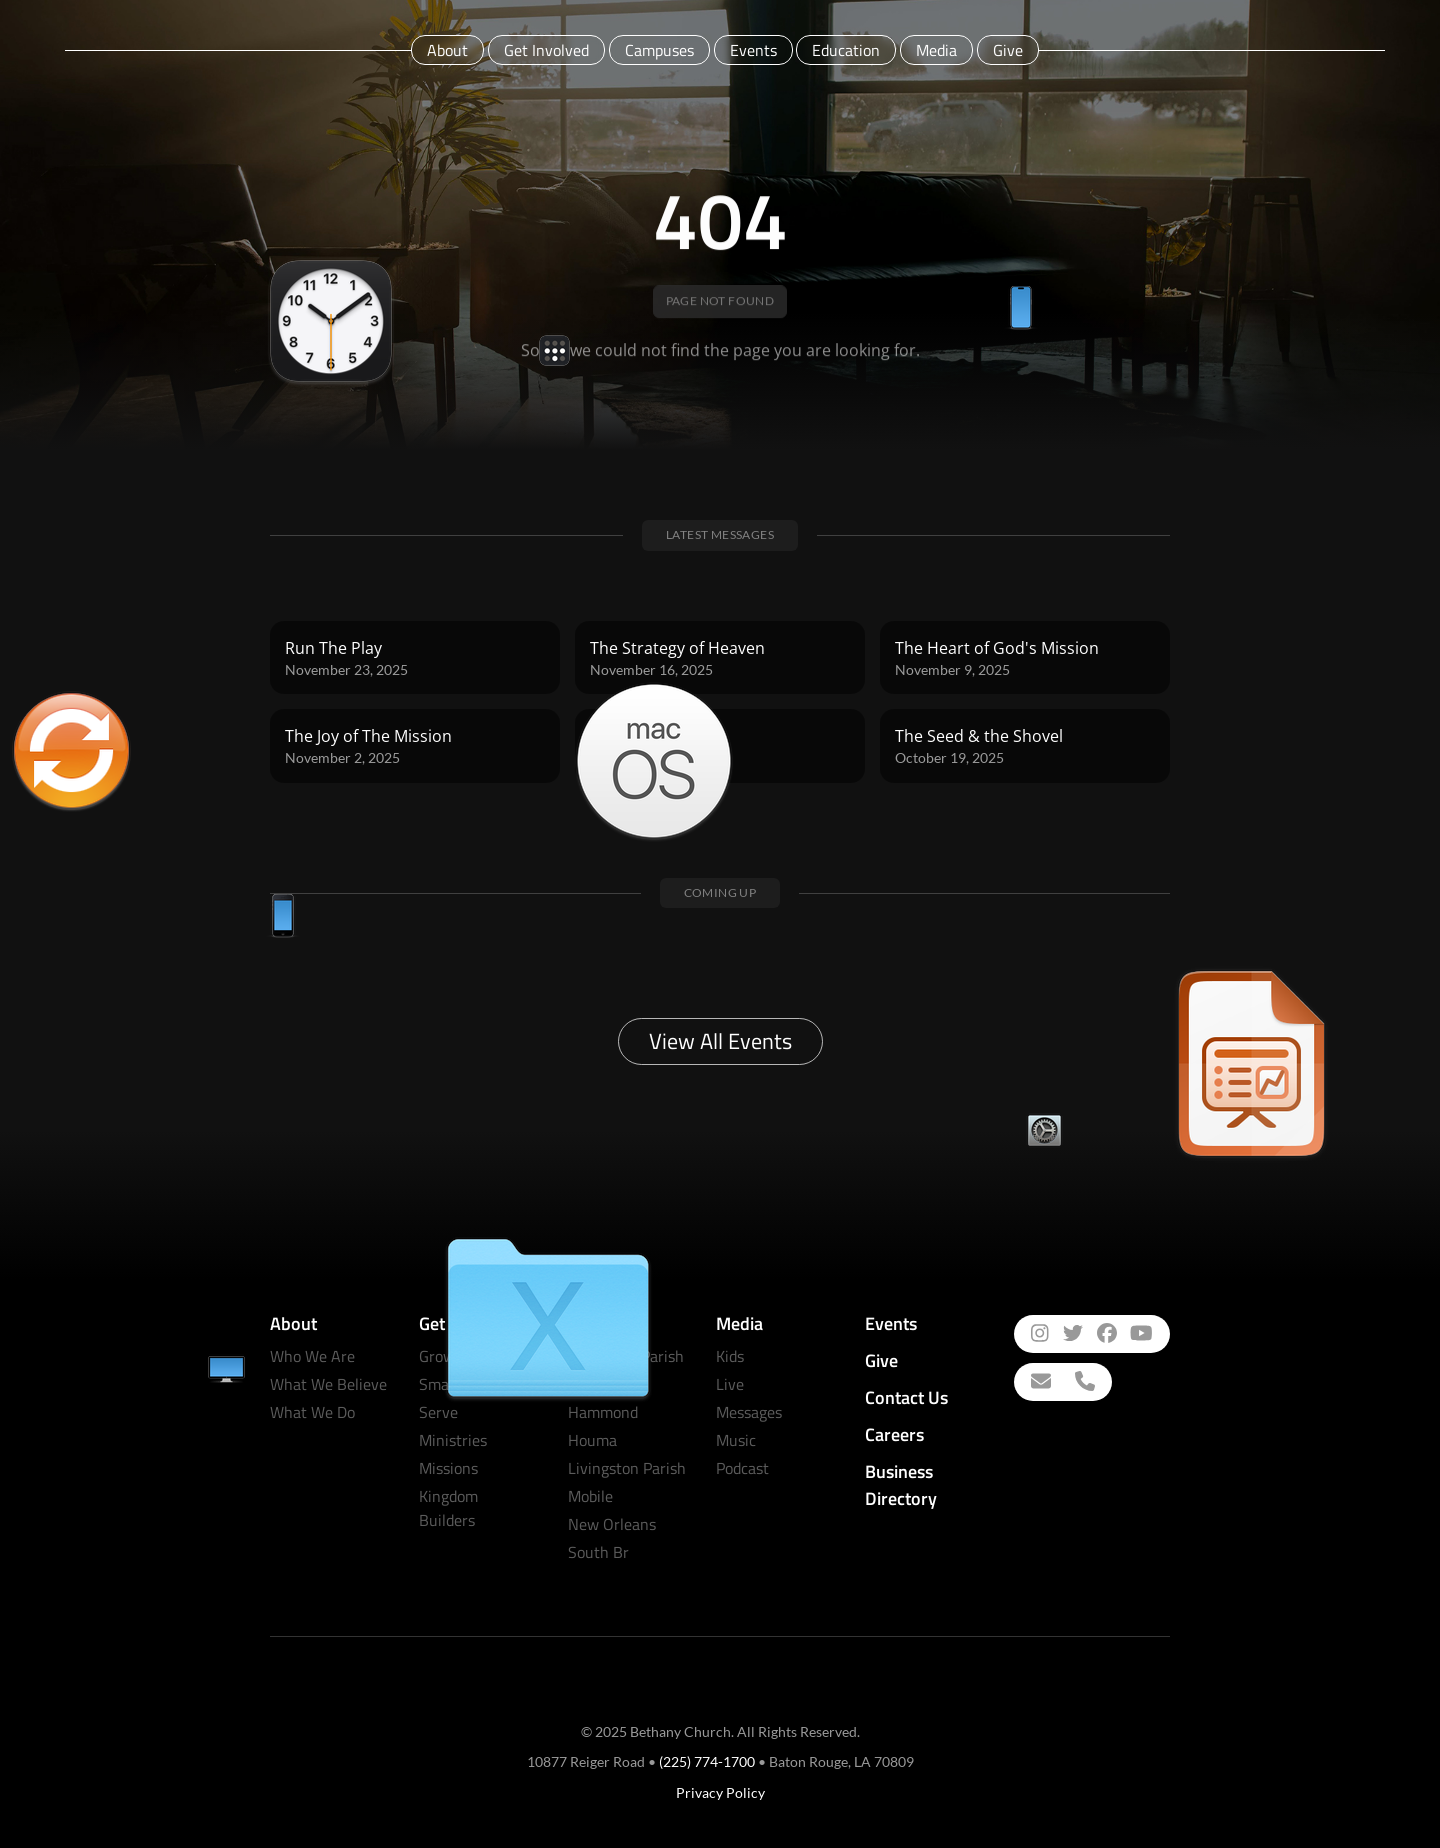 Image resolution: width=1440 pixels, height=1848 pixels. Describe the element at coordinates (654, 761) in the screenshot. I see `indicates macos operating system` at that location.